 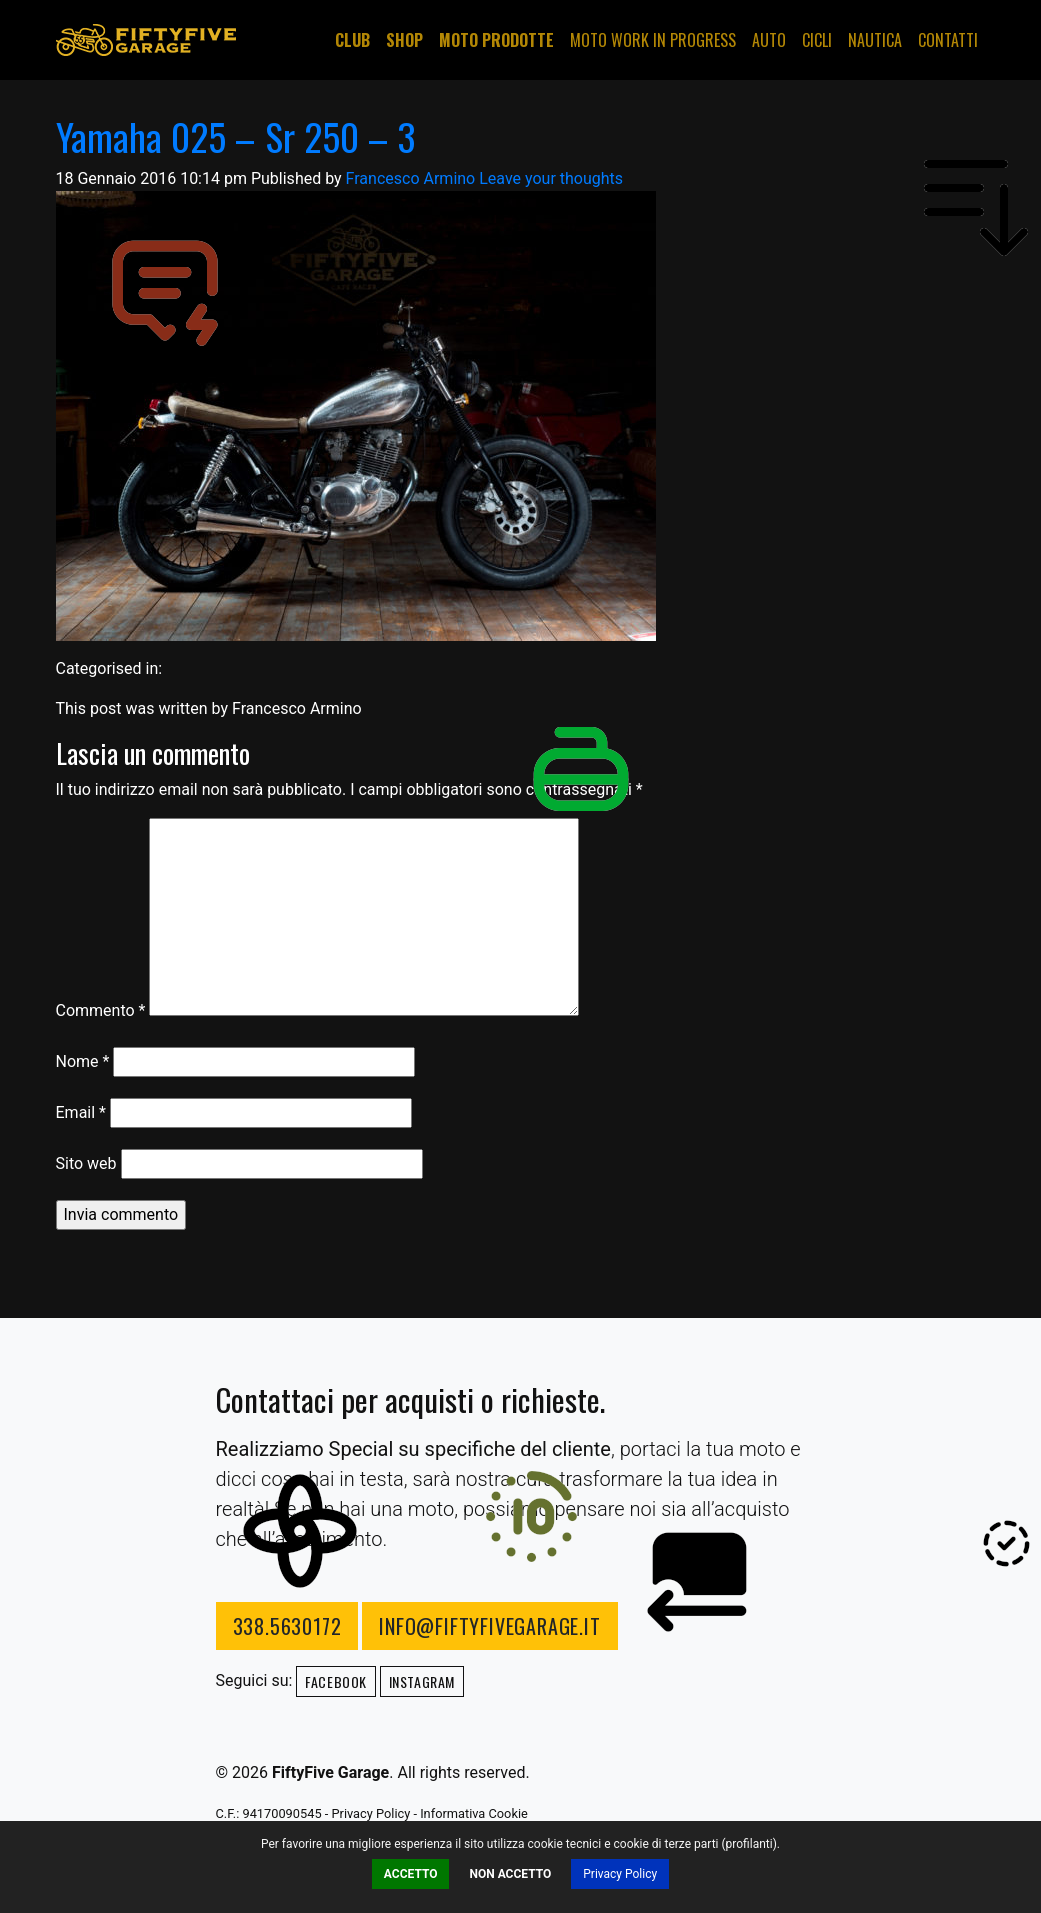 I want to click on auto-fit content to the left edge, so click(x=699, y=1579).